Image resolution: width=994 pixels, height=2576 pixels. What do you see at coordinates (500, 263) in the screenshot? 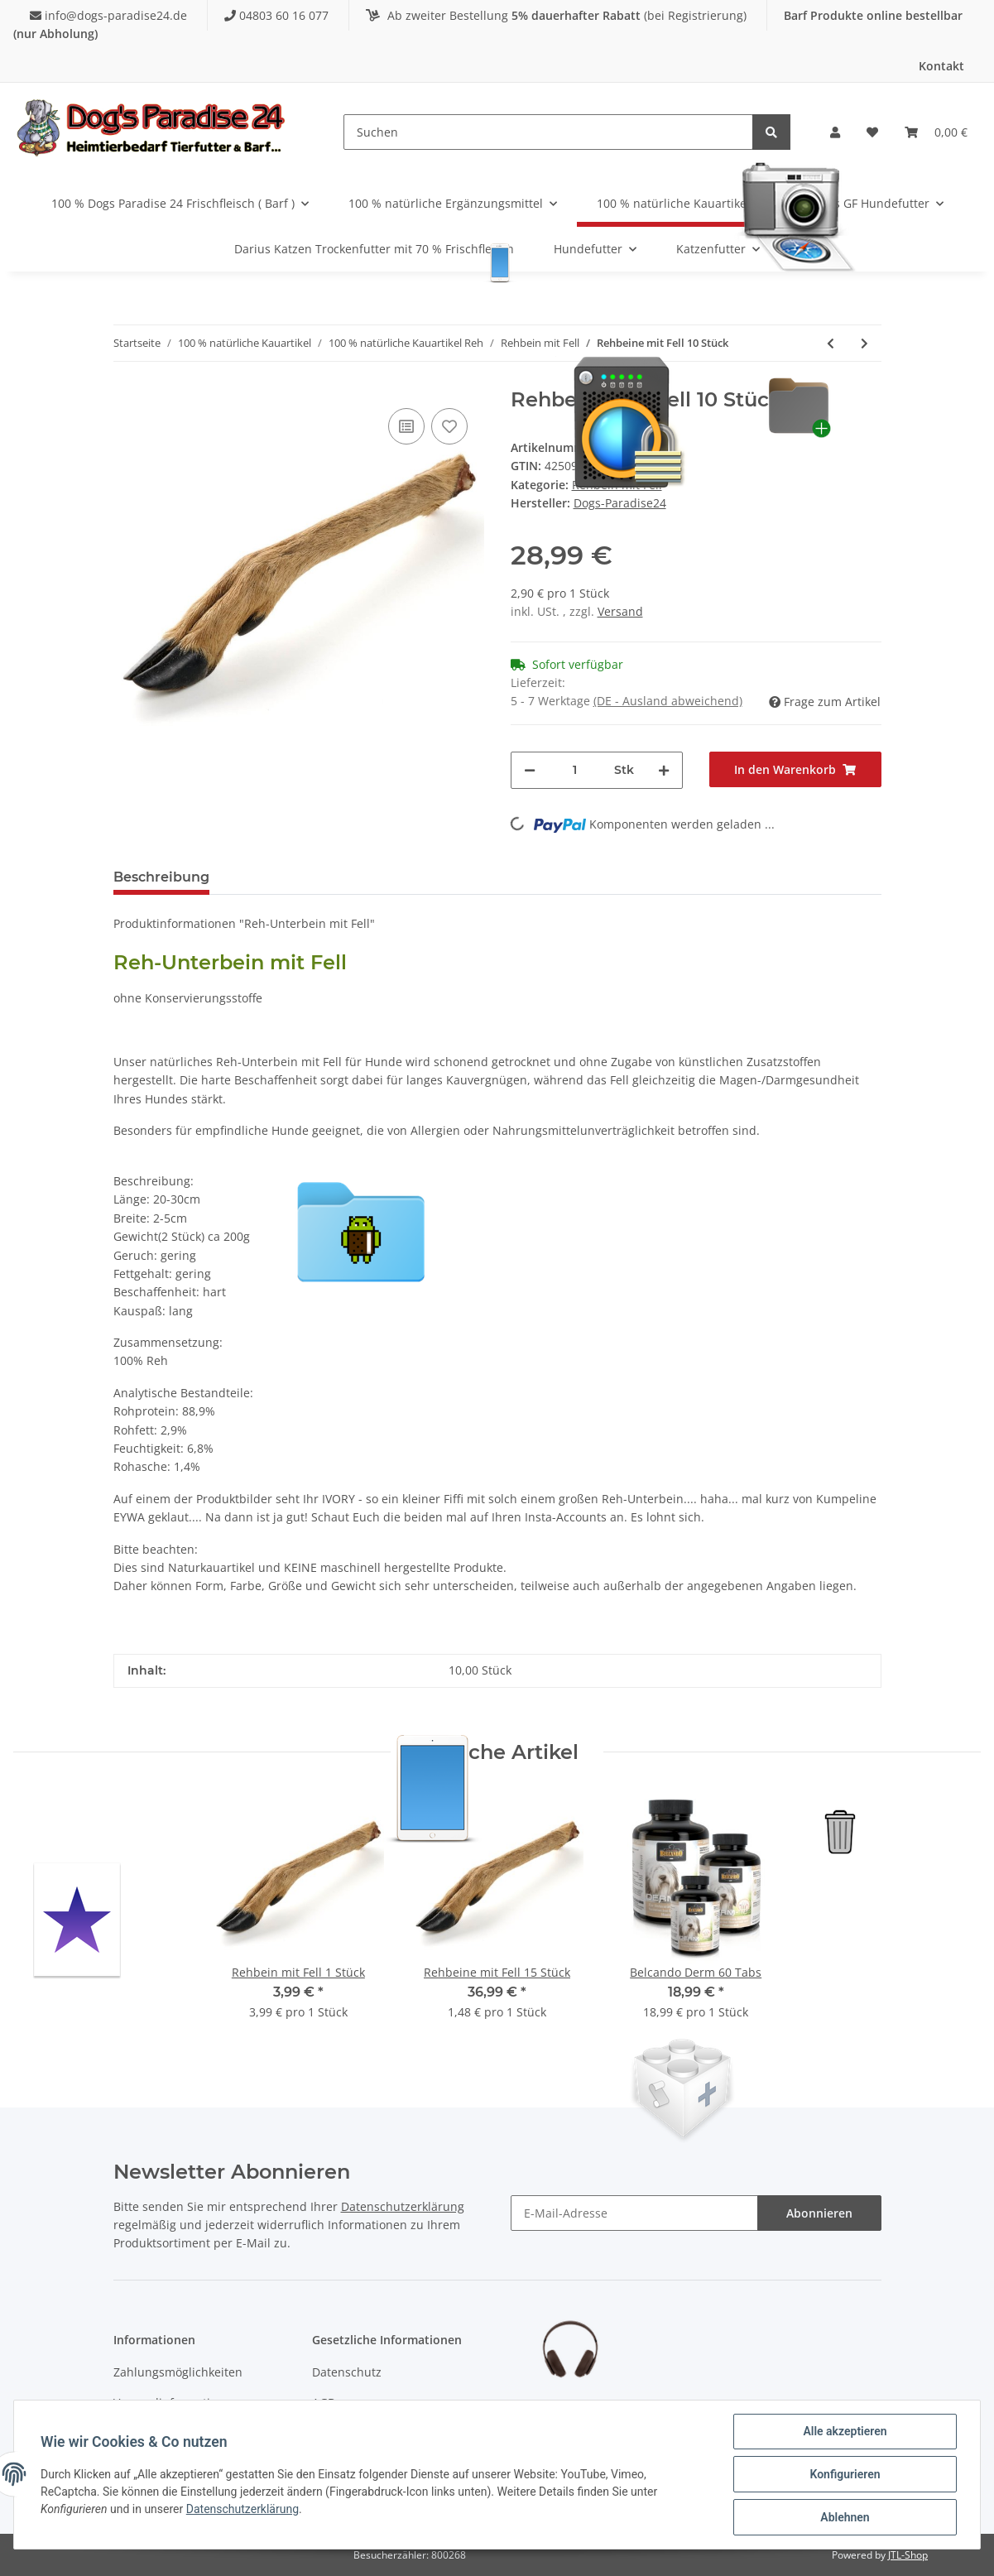
I see `indicates a connected iPhone device` at bounding box center [500, 263].